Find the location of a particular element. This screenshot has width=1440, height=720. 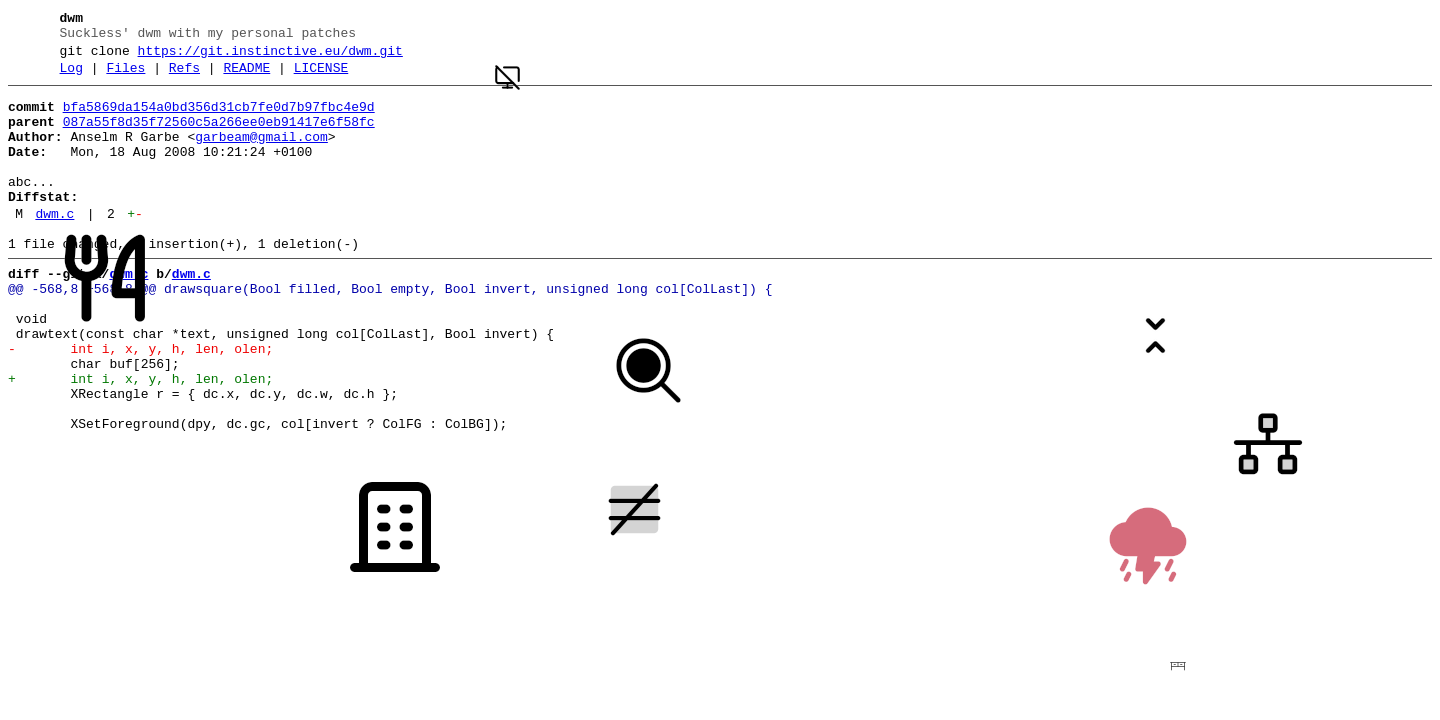

view building or property details is located at coordinates (395, 527).